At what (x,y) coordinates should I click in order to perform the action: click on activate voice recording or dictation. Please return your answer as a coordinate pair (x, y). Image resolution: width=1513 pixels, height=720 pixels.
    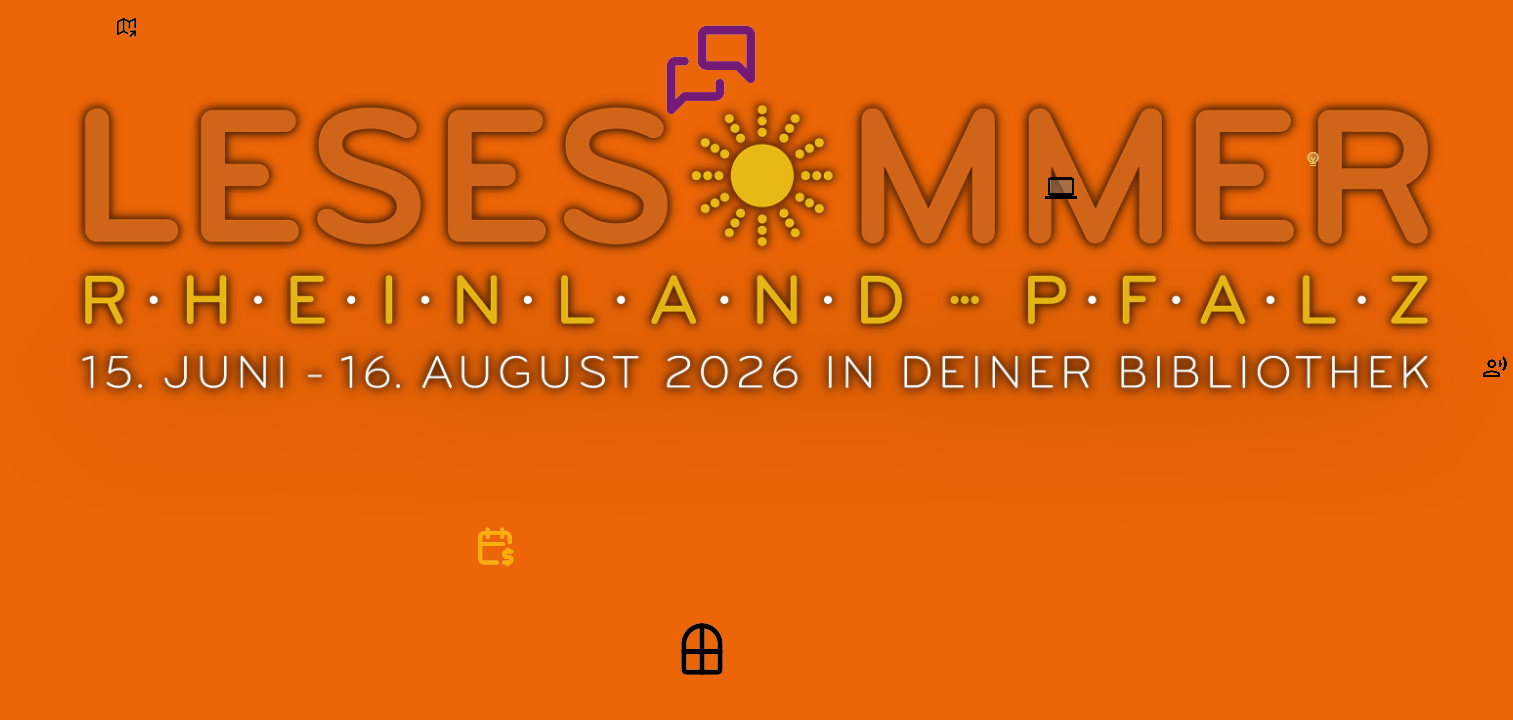
    Looking at the image, I should click on (1495, 367).